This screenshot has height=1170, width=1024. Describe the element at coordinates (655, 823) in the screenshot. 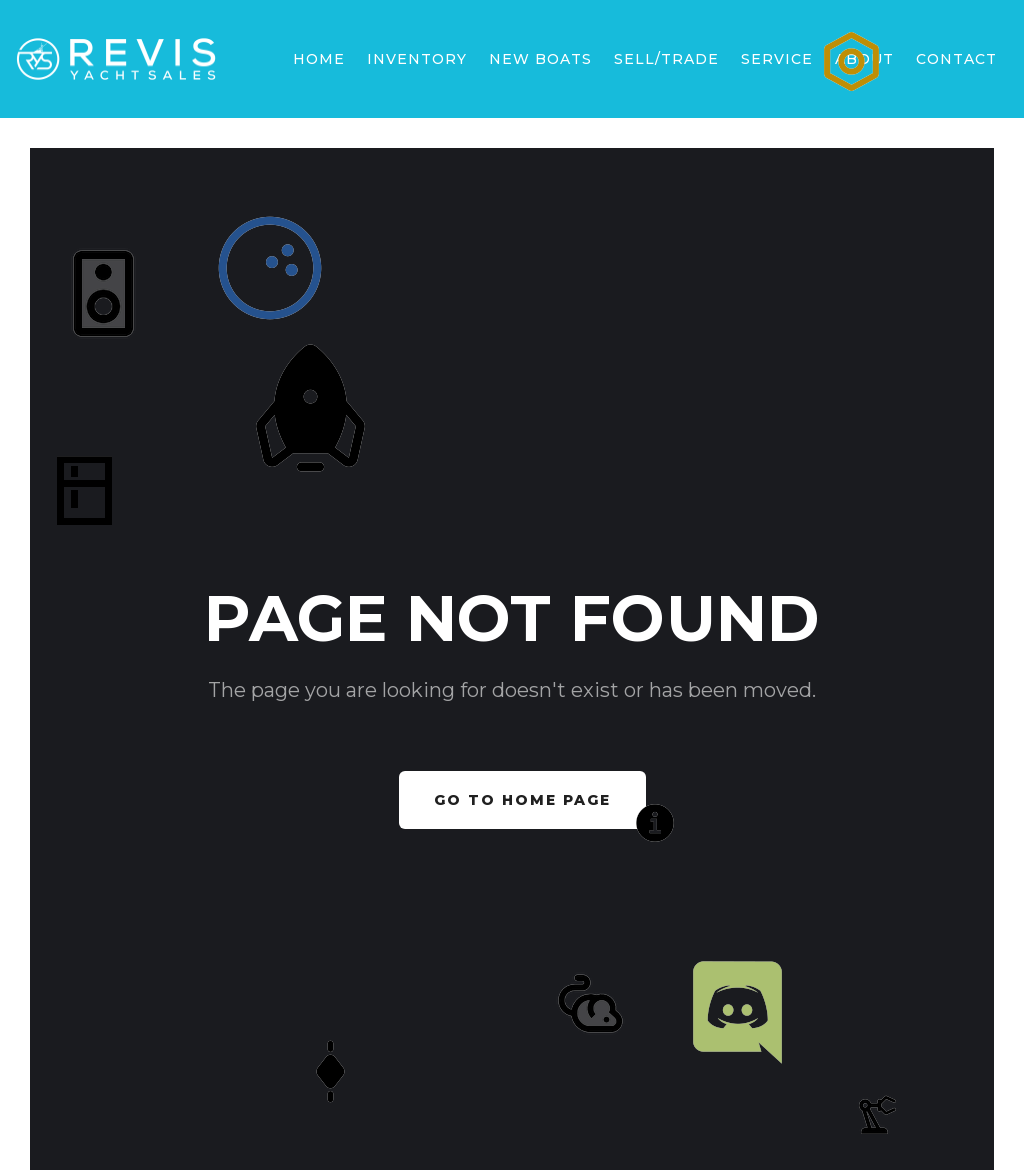

I see `view more information or details` at that location.